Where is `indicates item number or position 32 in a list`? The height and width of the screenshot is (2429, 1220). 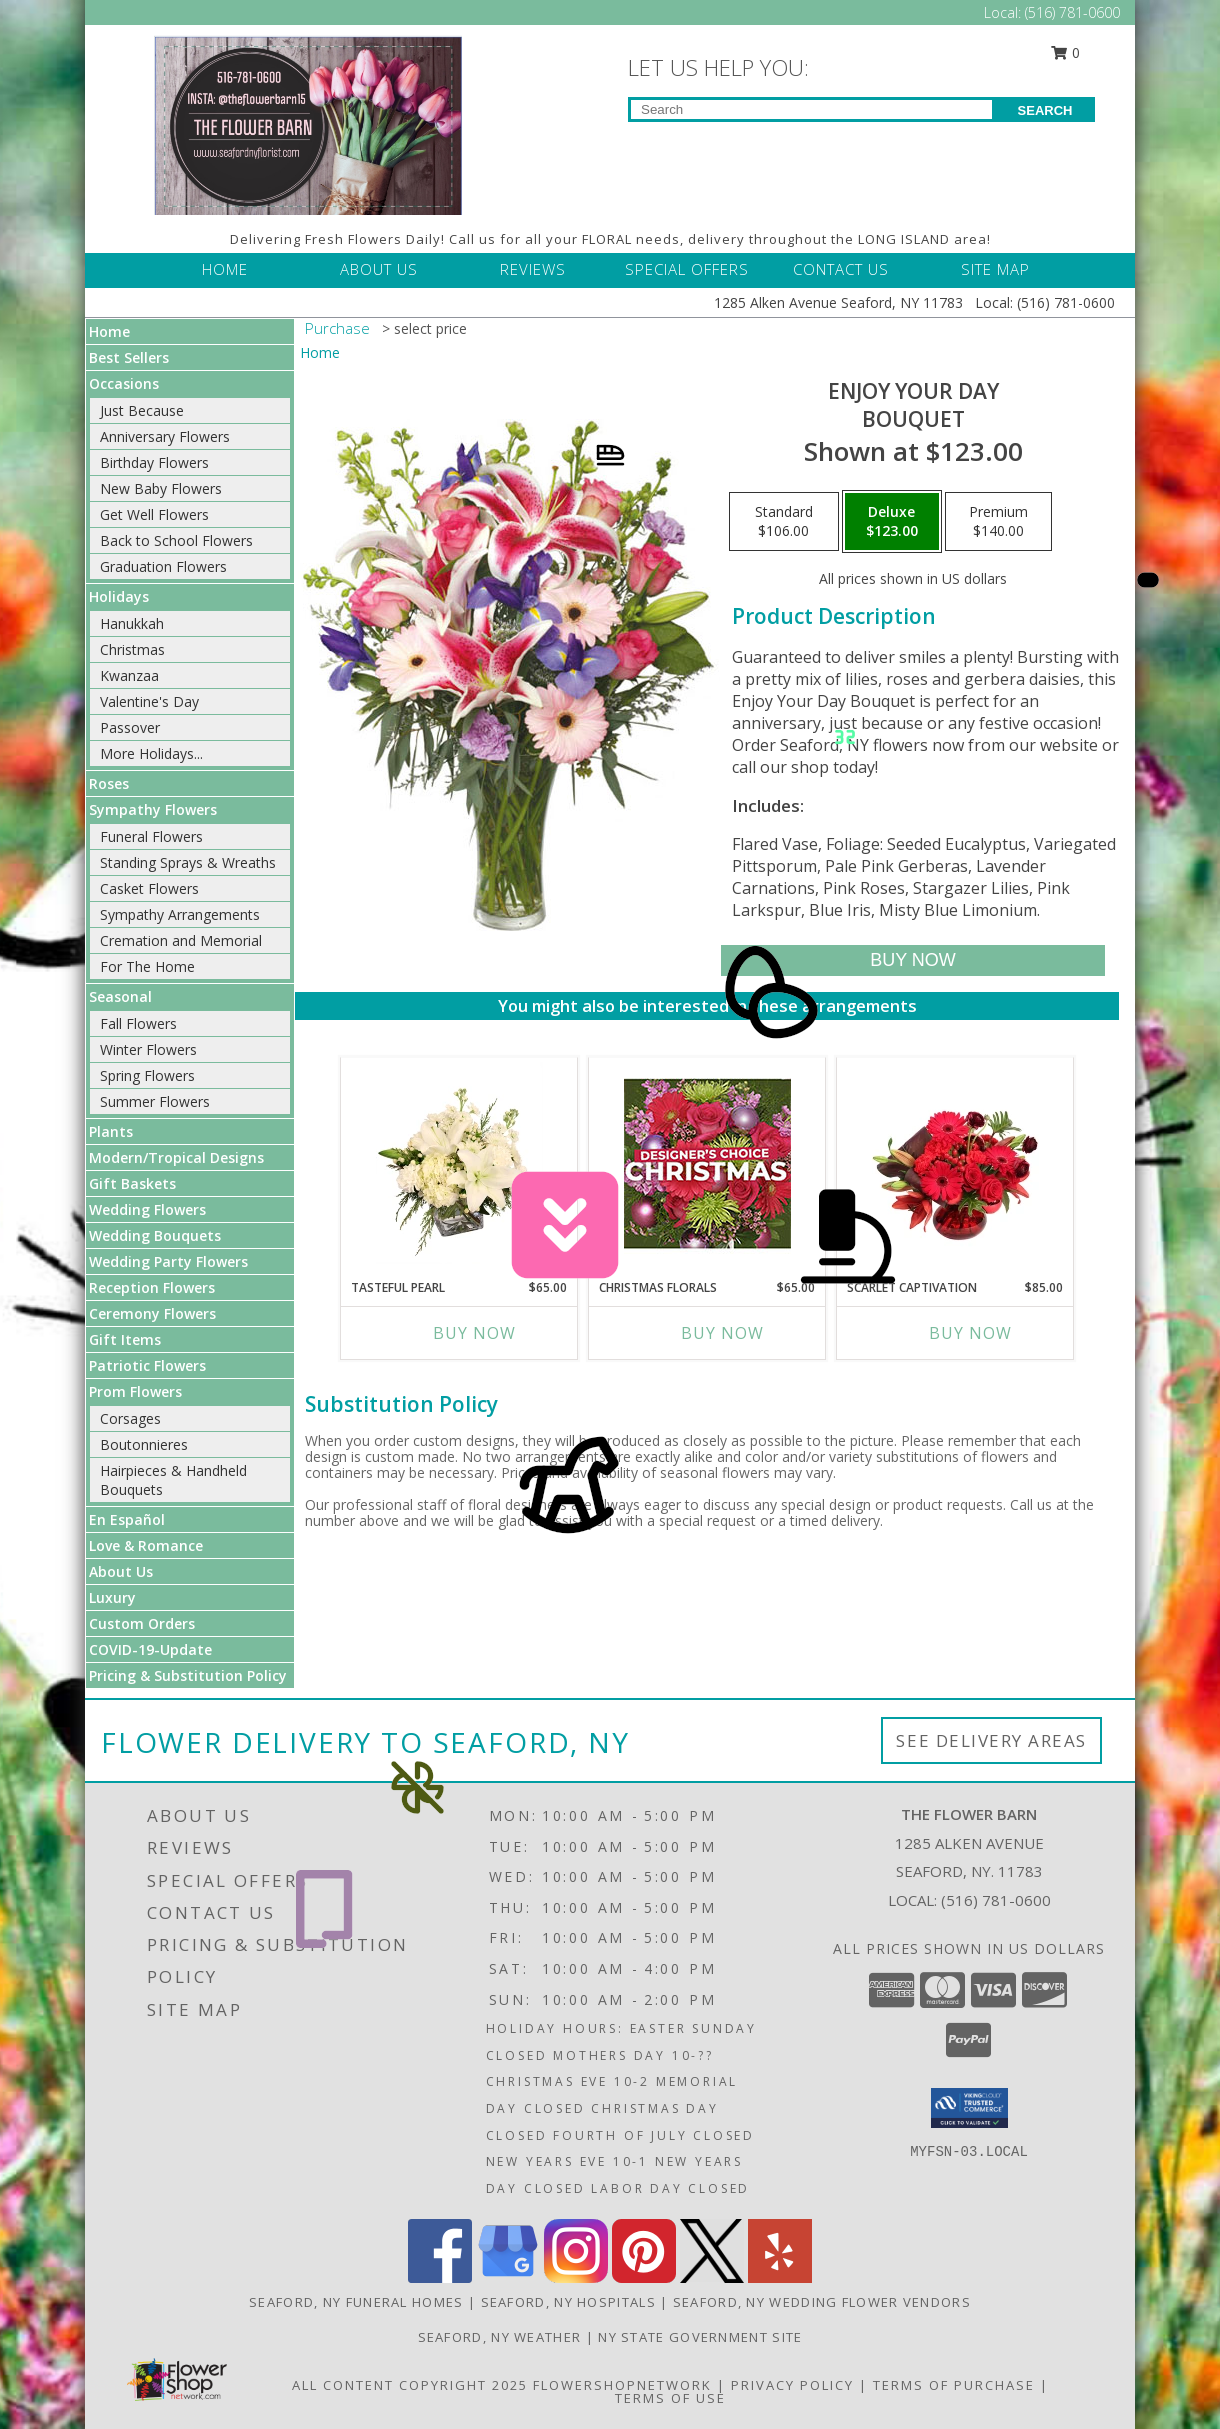 indicates item number or position 32 in a list is located at coordinates (845, 737).